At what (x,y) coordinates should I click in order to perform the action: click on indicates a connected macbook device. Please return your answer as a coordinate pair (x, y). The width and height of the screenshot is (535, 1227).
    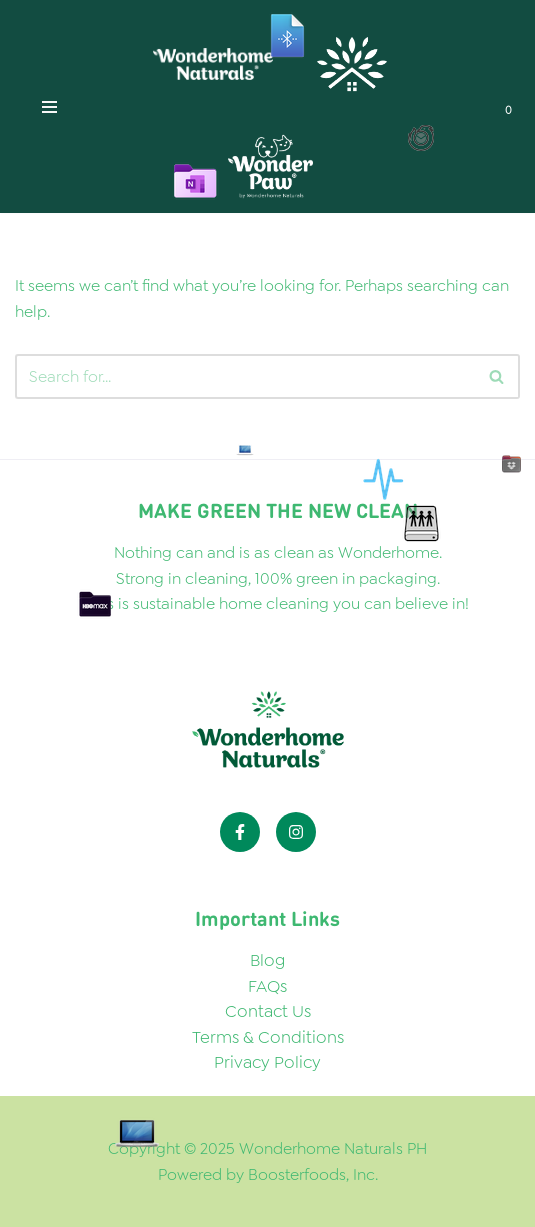
    Looking at the image, I should click on (245, 449).